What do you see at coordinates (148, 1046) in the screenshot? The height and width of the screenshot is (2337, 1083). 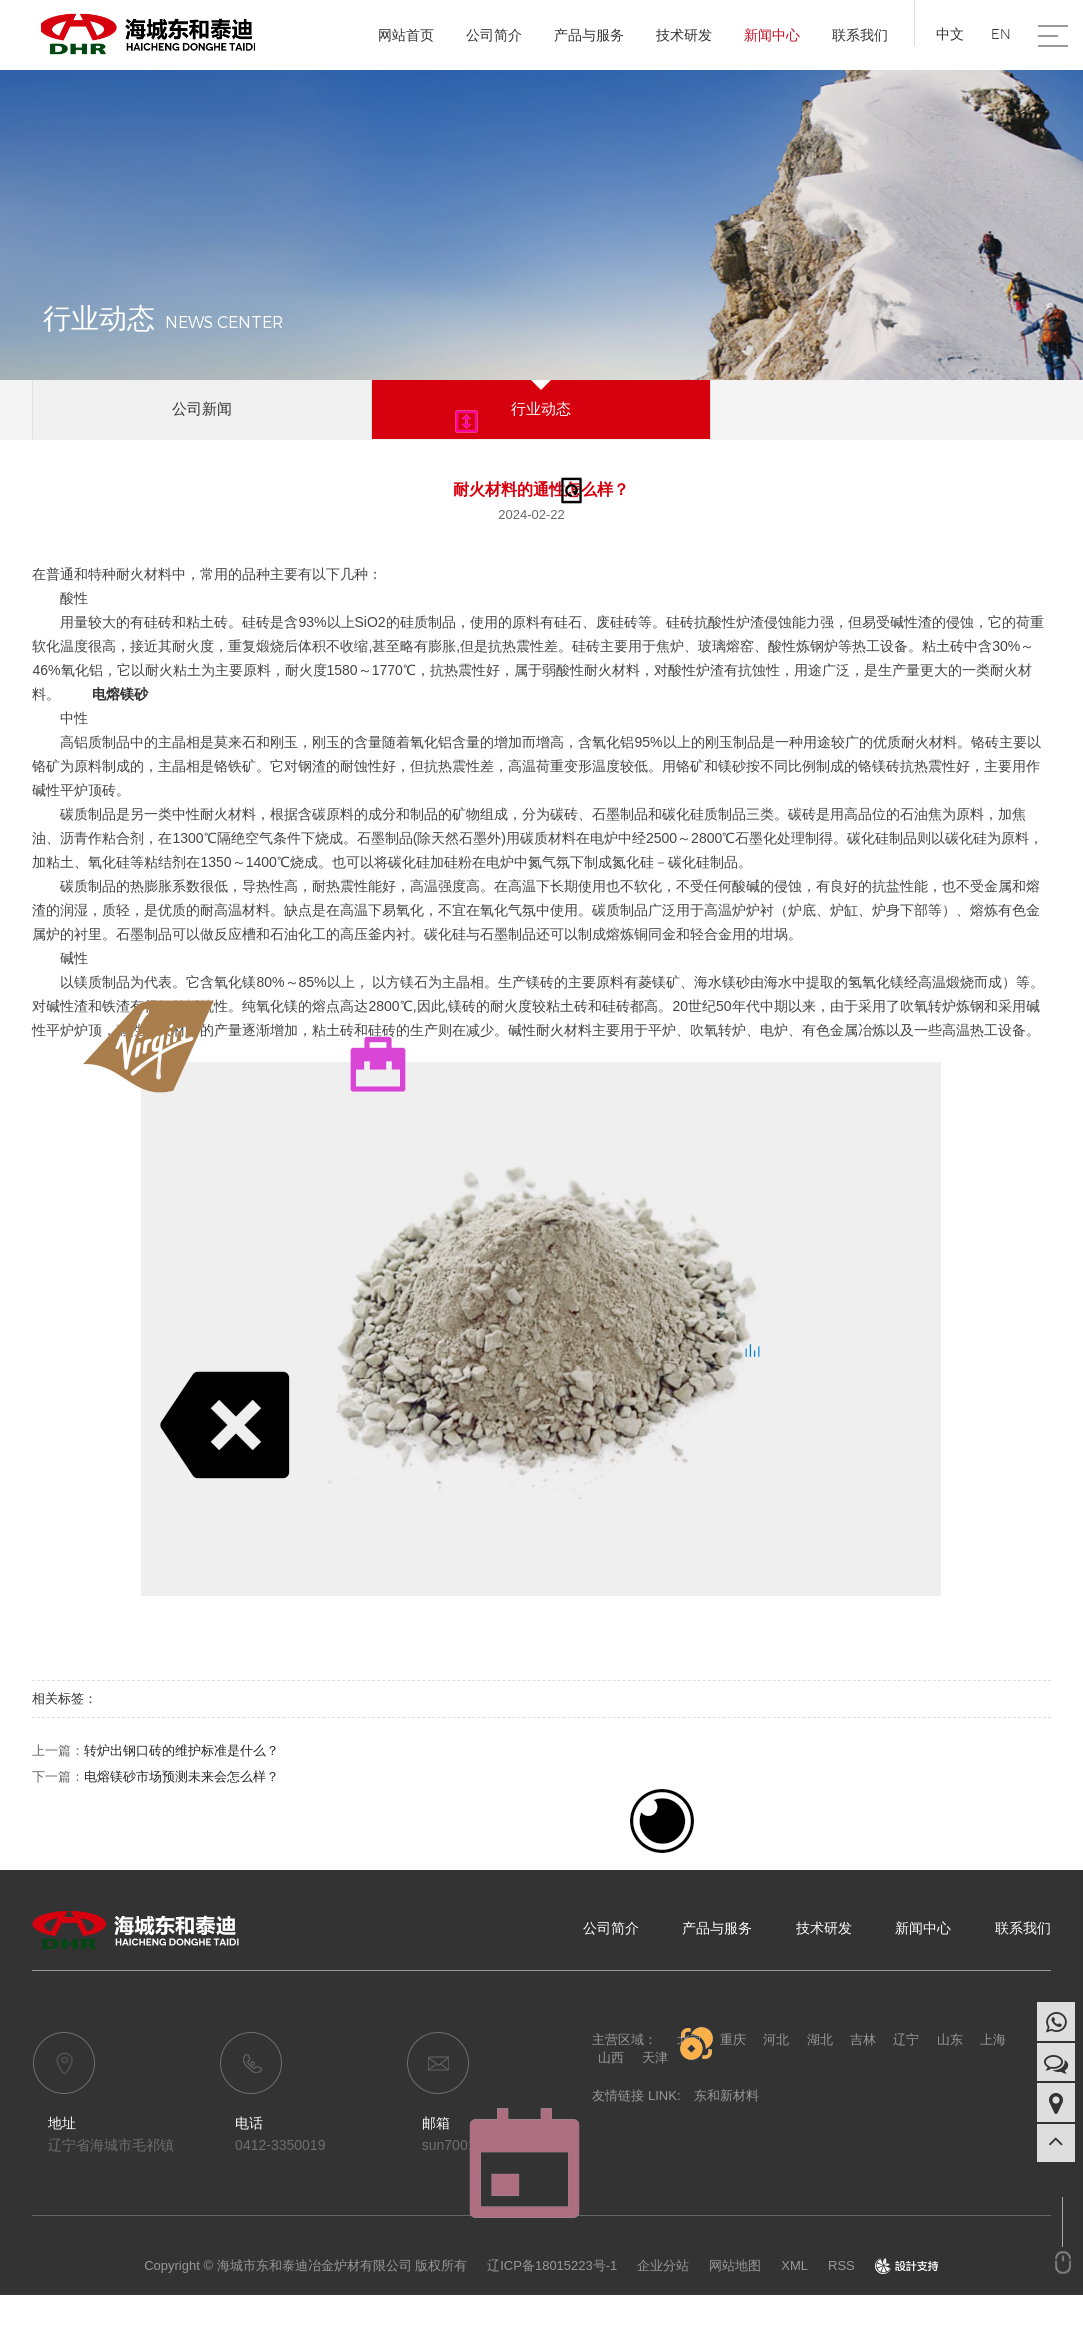 I see `virgin atlantic airline logo` at bounding box center [148, 1046].